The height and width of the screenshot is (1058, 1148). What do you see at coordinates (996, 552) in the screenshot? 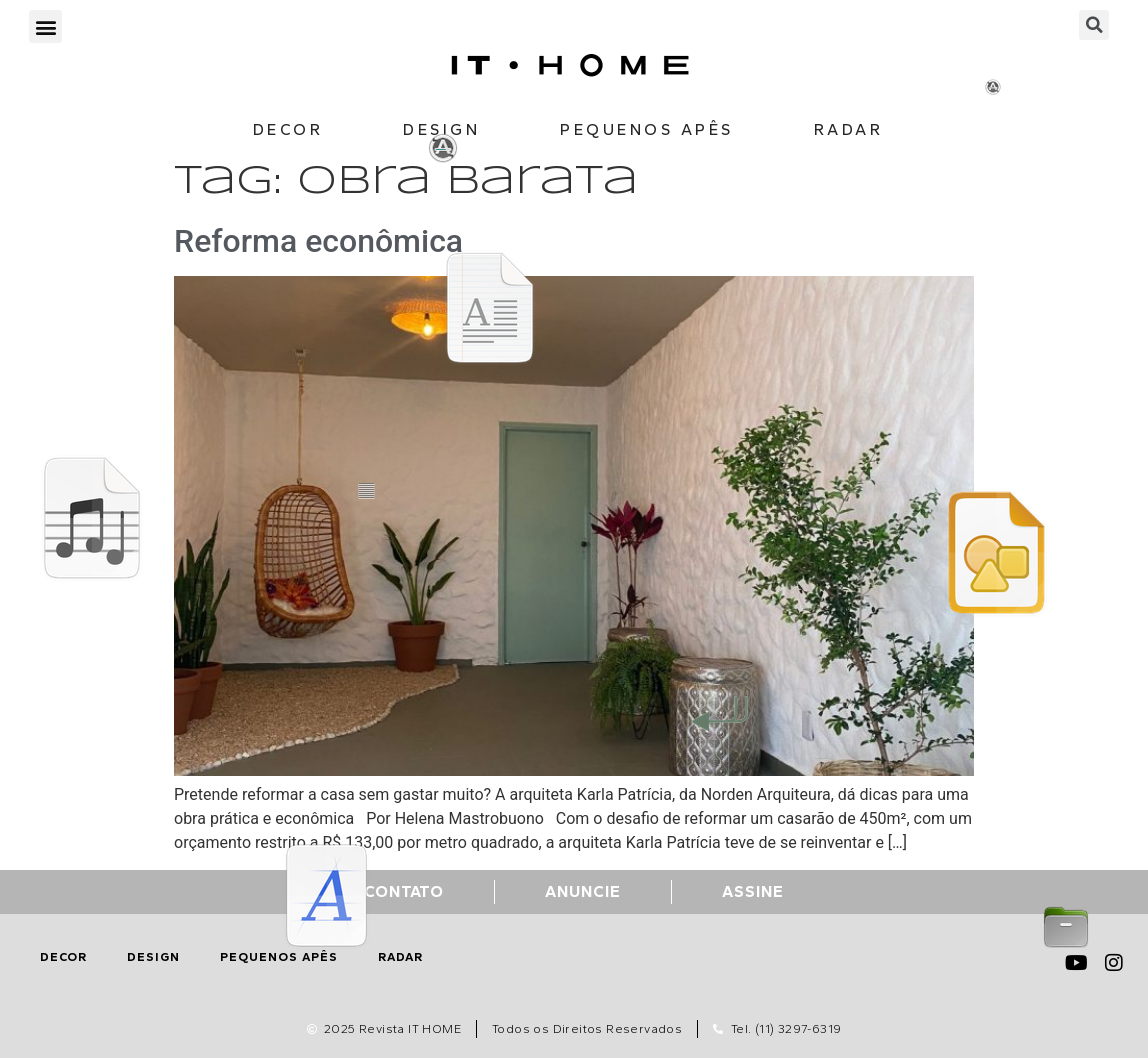
I see `open an opendocument graphics template file` at bounding box center [996, 552].